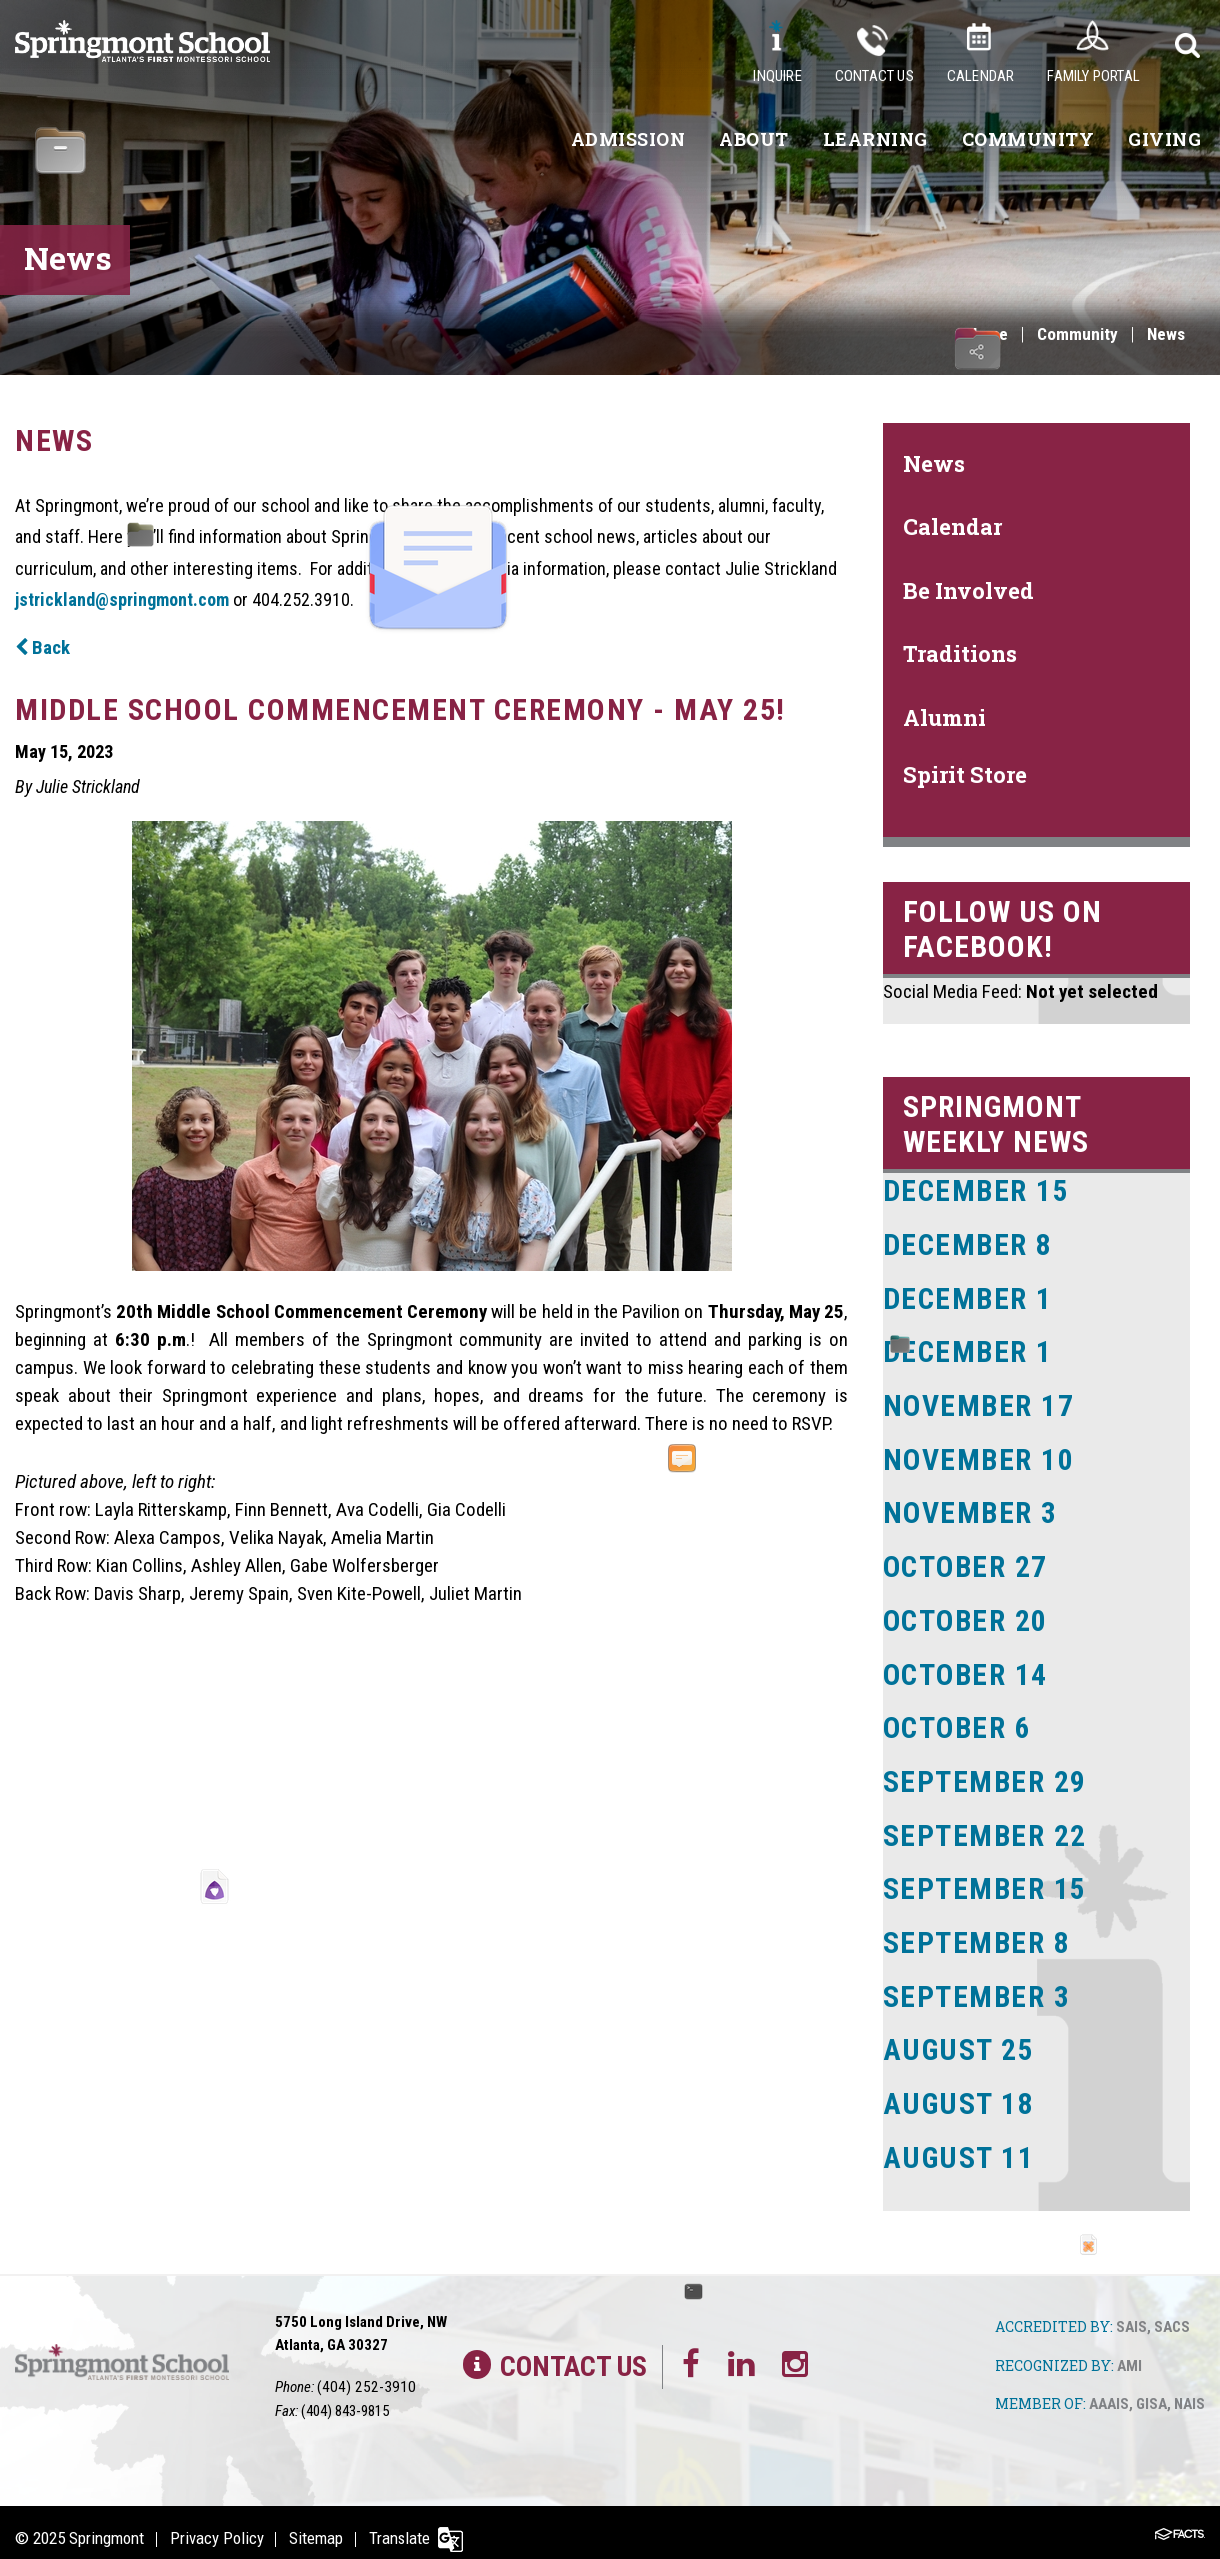 The image size is (1220, 2559). Describe the element at coordinates (977, 348) in the screenshot. I see `open your public shared folder` at that location.